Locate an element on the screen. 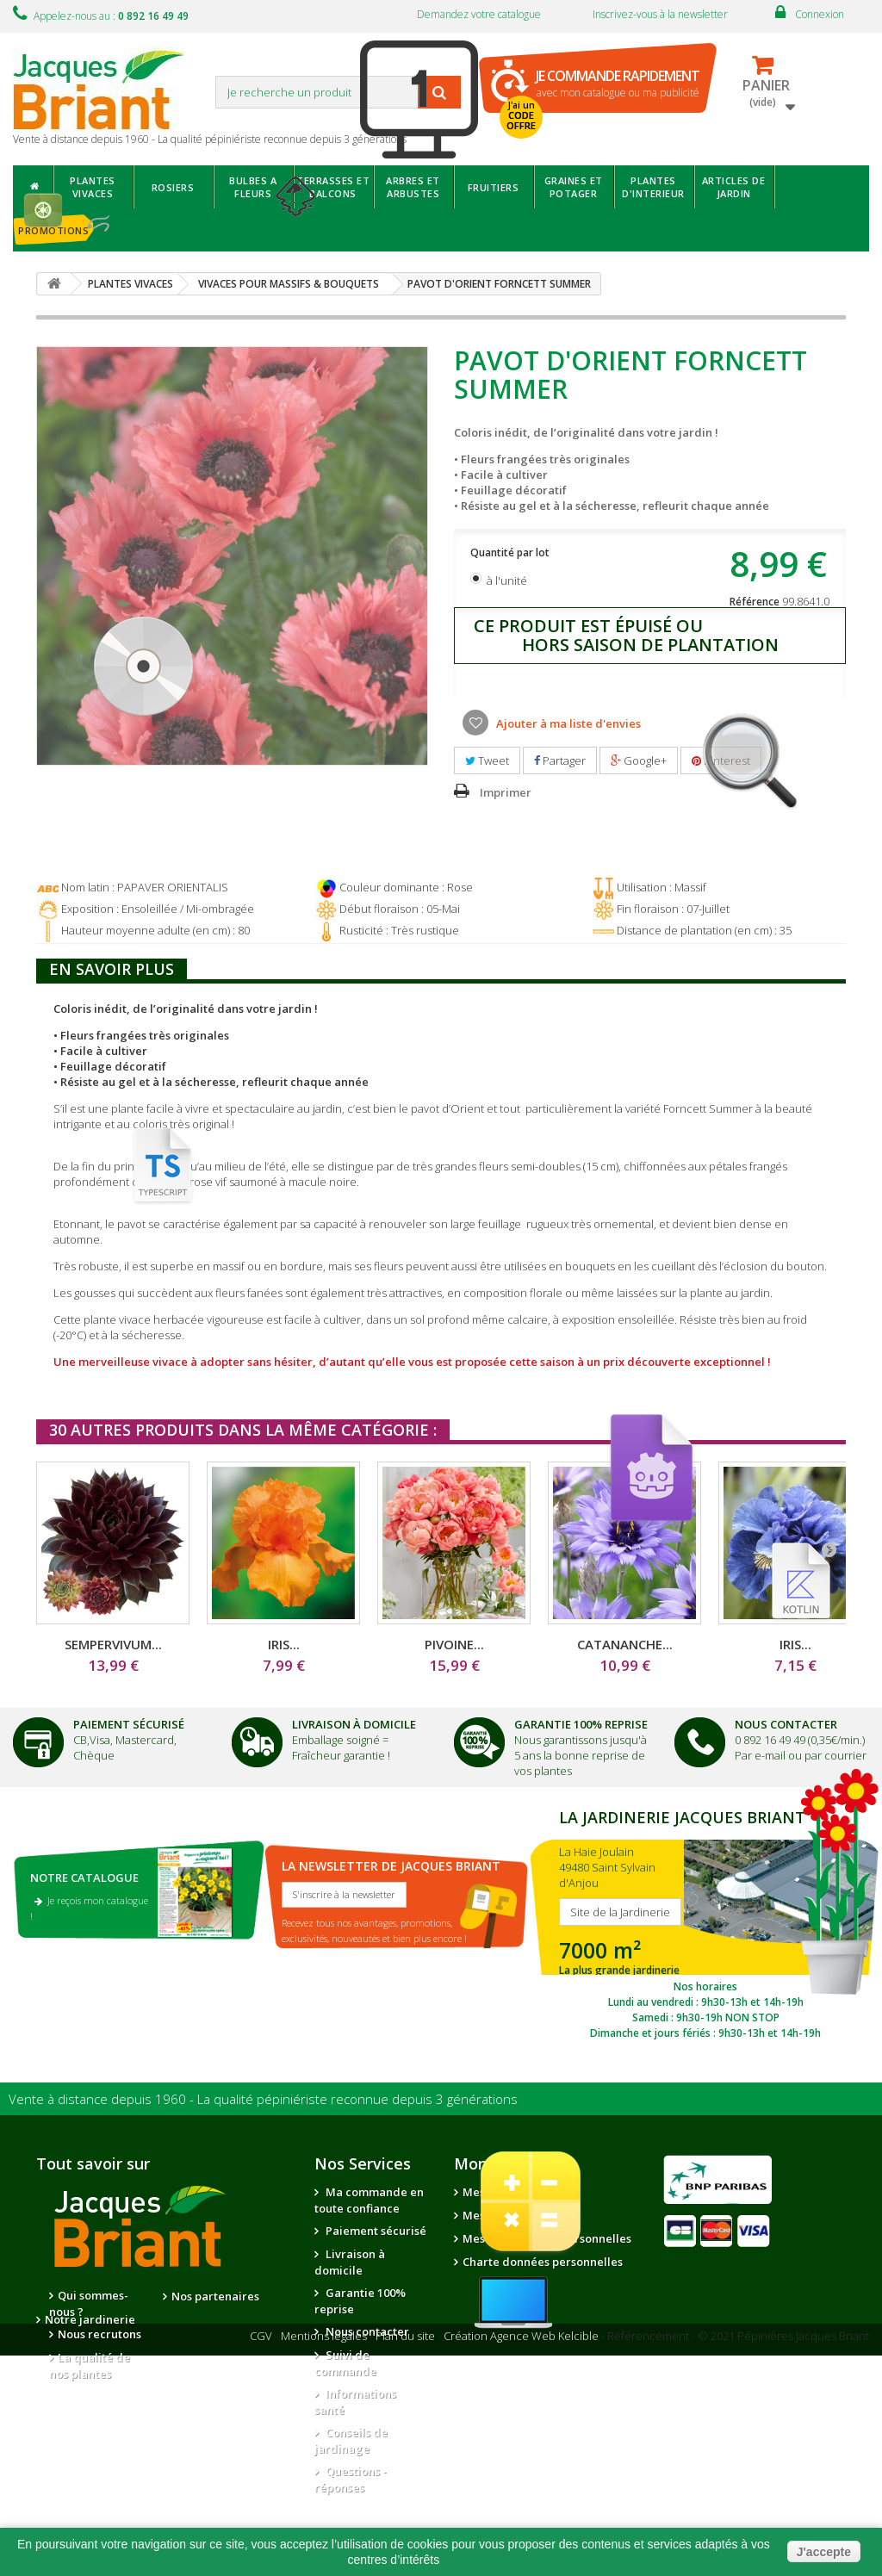 The width and height of the screenshot is (882, 2576). a typescript source code file is located at coordinates (163, 1166).